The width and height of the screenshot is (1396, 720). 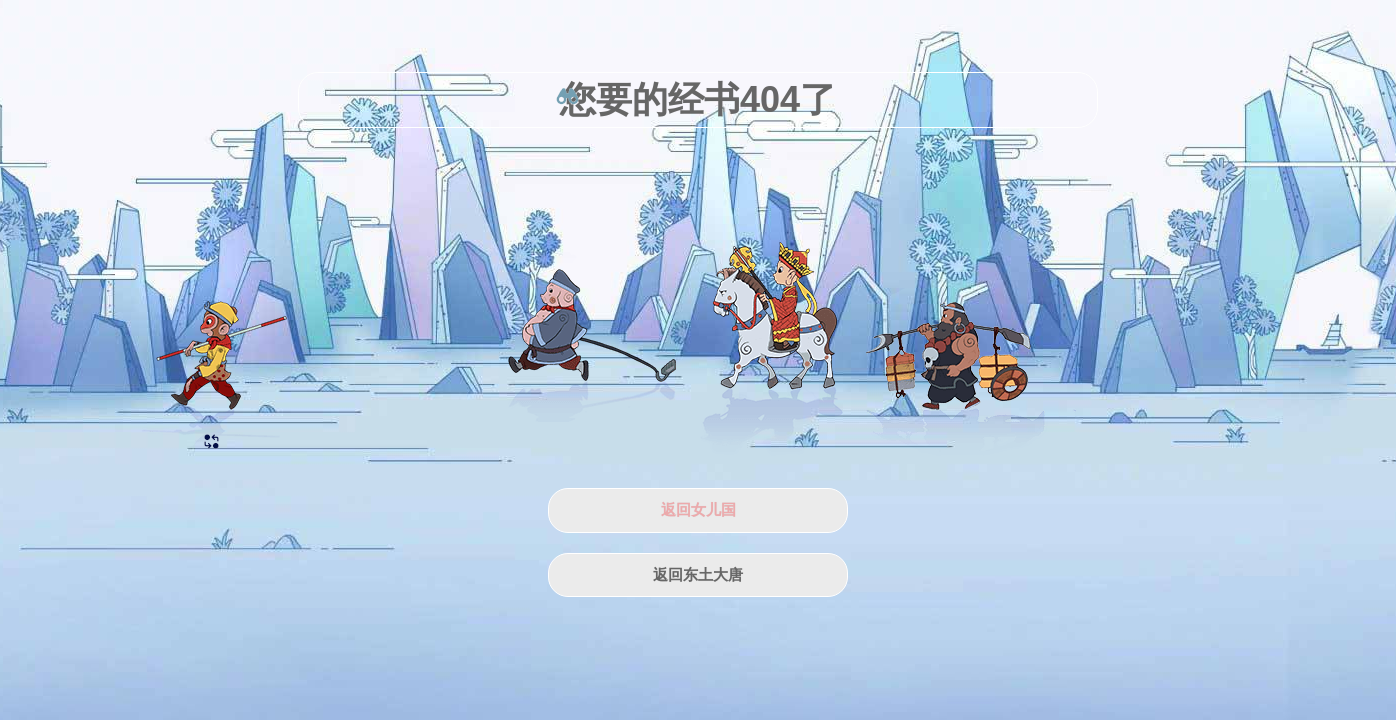 I want to click on search or explore content, so click(x=567, y=94).